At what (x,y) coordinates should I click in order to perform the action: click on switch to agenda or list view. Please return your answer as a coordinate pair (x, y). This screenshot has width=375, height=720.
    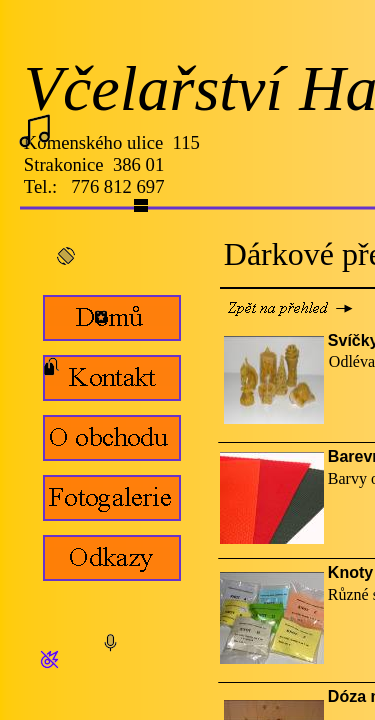
    Looking at the image, I should click on (141, 205).